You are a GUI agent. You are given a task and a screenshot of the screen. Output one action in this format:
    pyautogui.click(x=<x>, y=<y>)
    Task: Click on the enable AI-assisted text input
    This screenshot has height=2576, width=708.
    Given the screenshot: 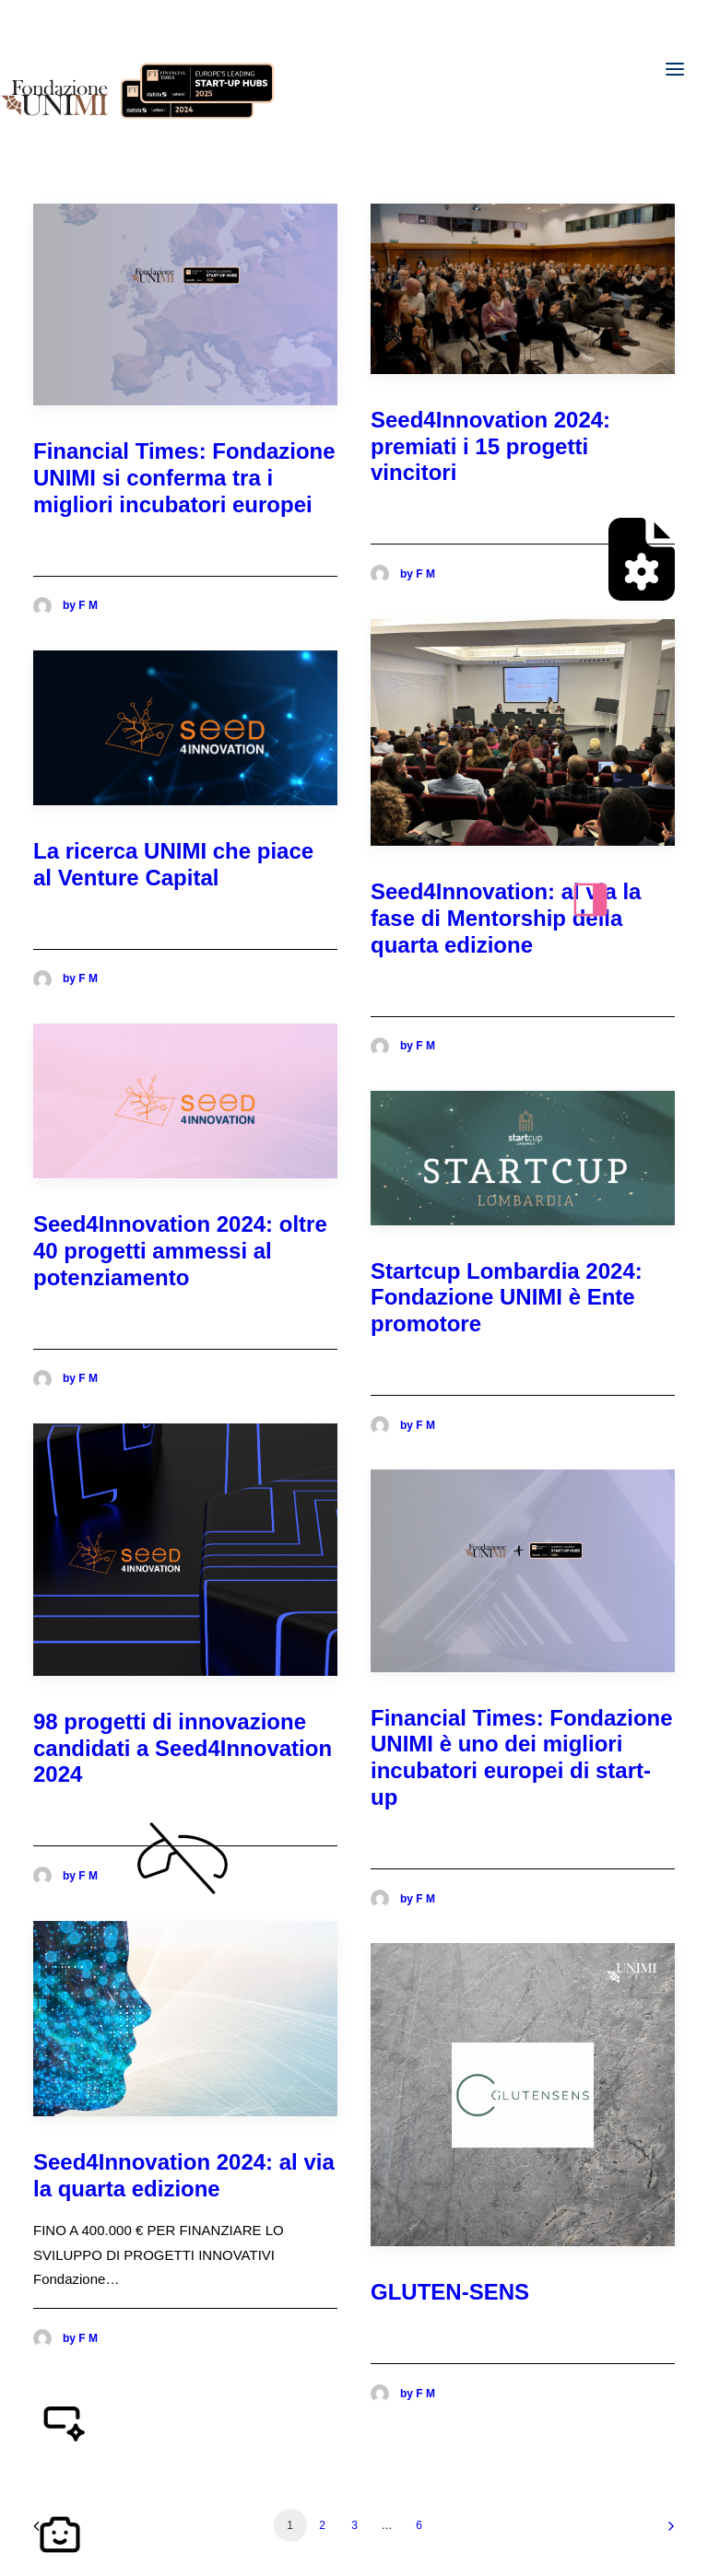 What is the action you would take?
    pyautogui.click(x=62, y=2418)
    